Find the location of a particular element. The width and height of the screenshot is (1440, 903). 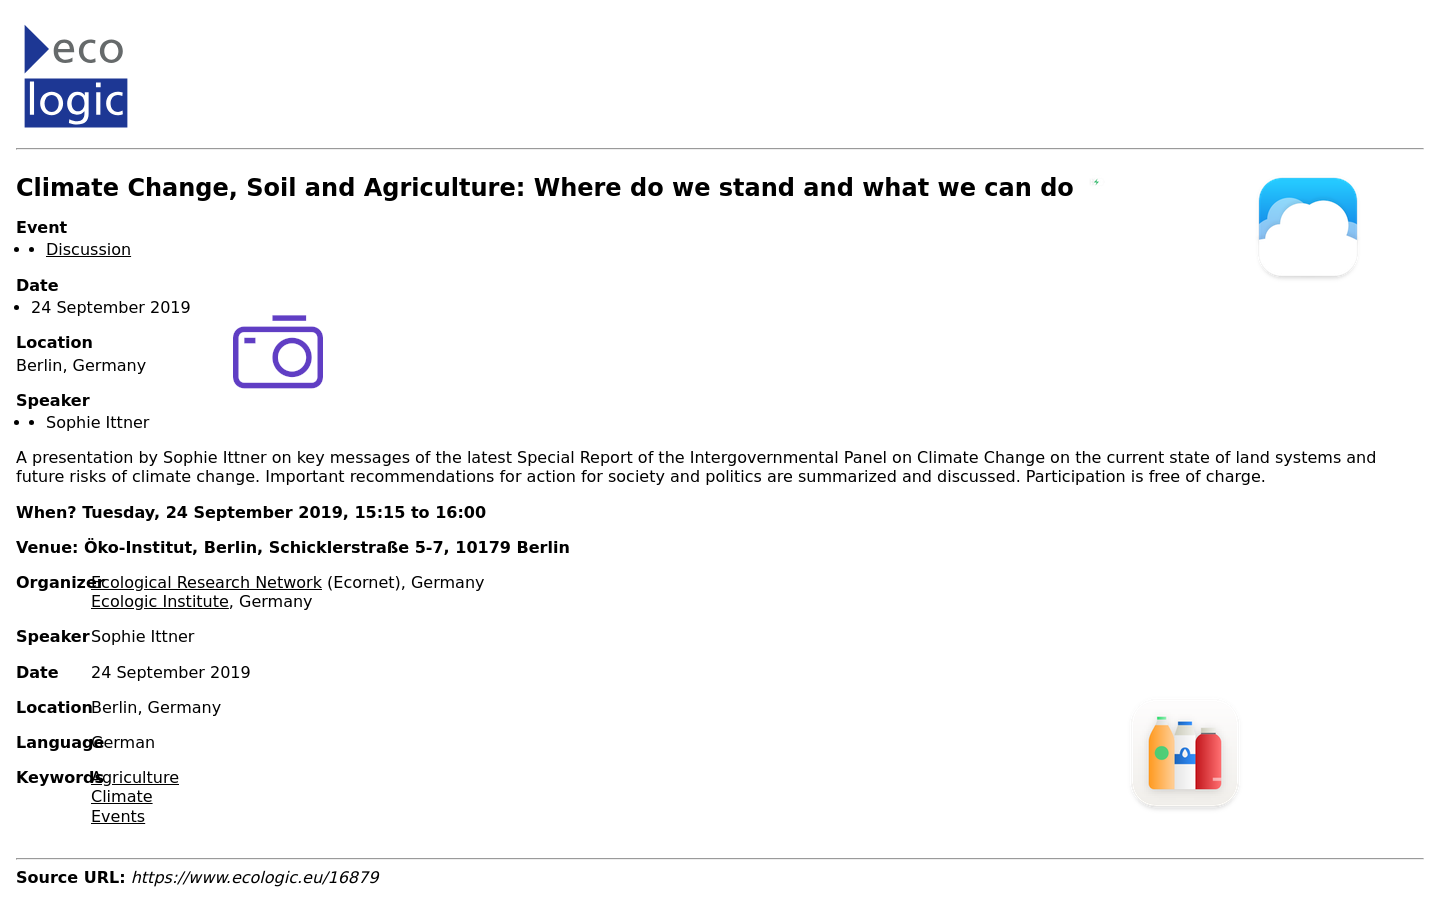

battery at 40% and currently charging is located at coordinates (1097, 182).